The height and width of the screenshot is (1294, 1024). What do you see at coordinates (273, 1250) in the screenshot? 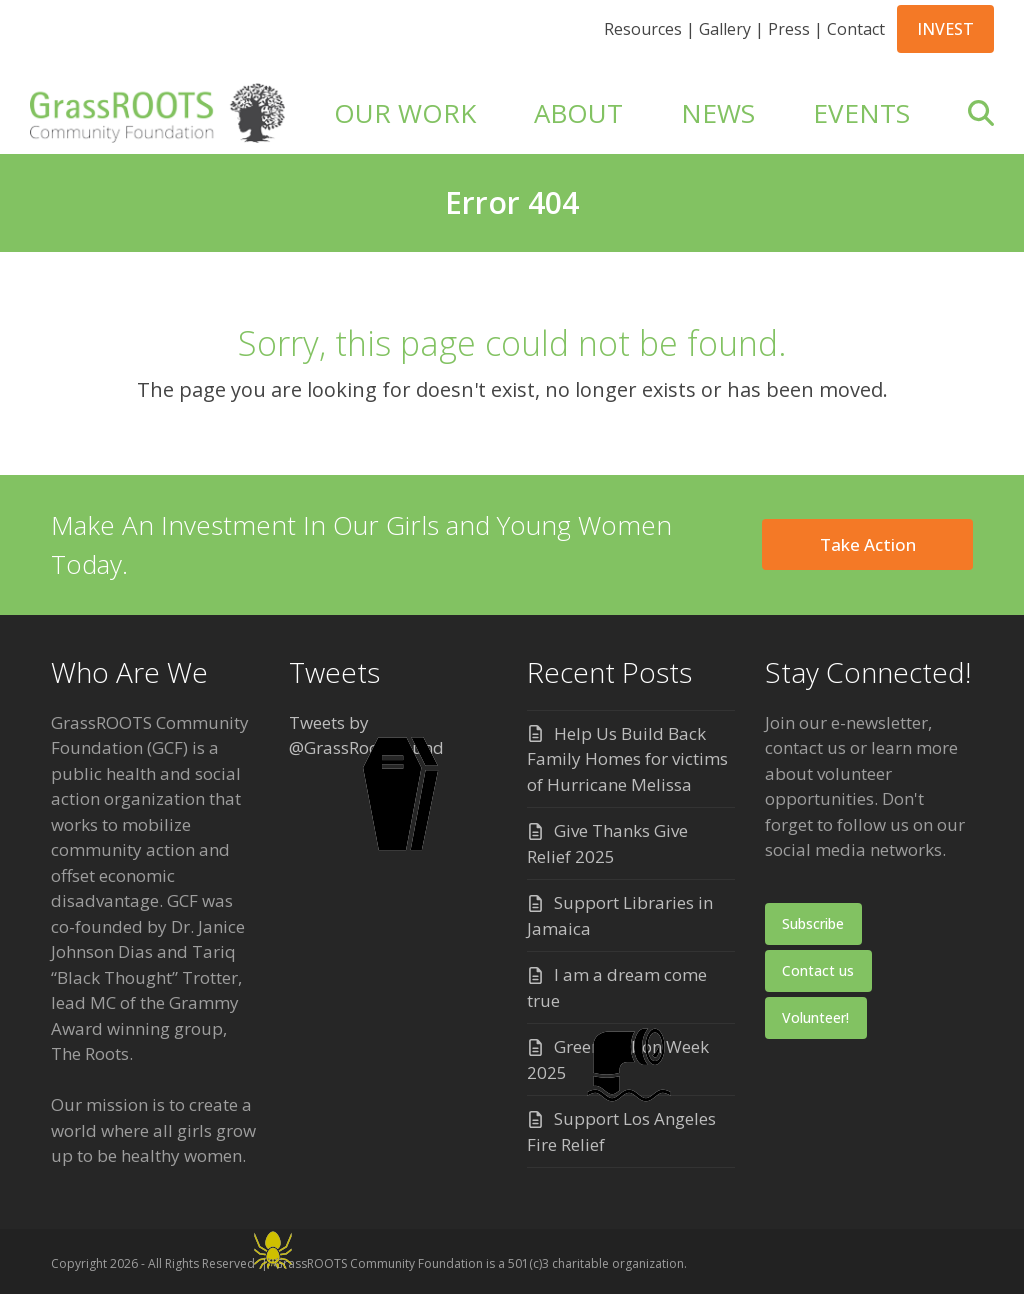
I see `indicates spider or arachnid enemy type in game` at bounding box center [273, 1250].